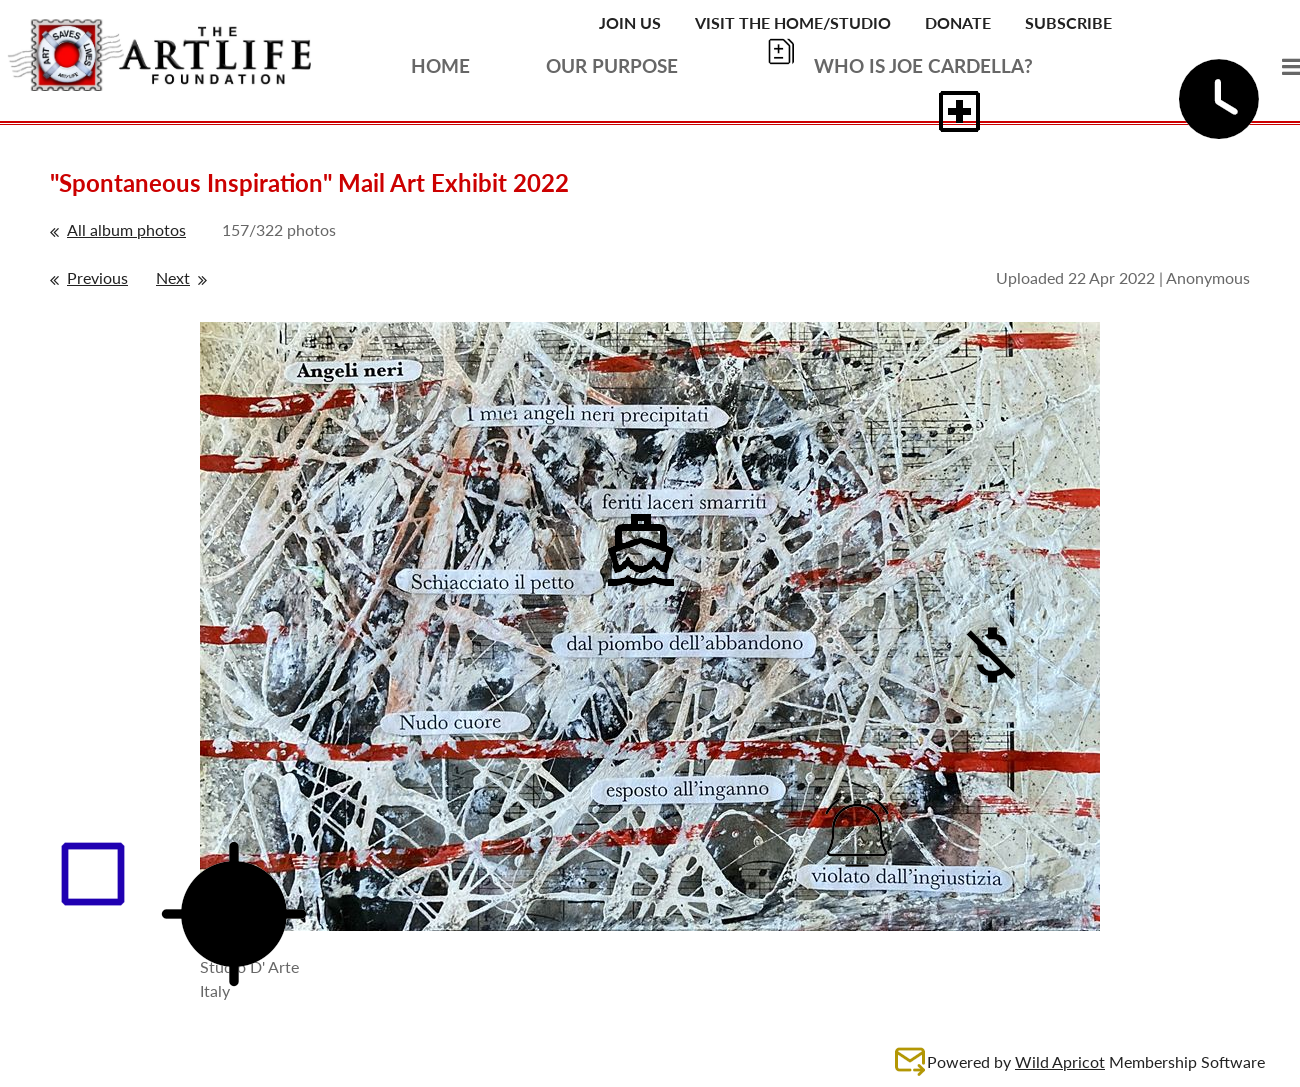 This screenshot has width=1300, height=1087. I want to click on compare multiple files or documents, so click(779, 51).